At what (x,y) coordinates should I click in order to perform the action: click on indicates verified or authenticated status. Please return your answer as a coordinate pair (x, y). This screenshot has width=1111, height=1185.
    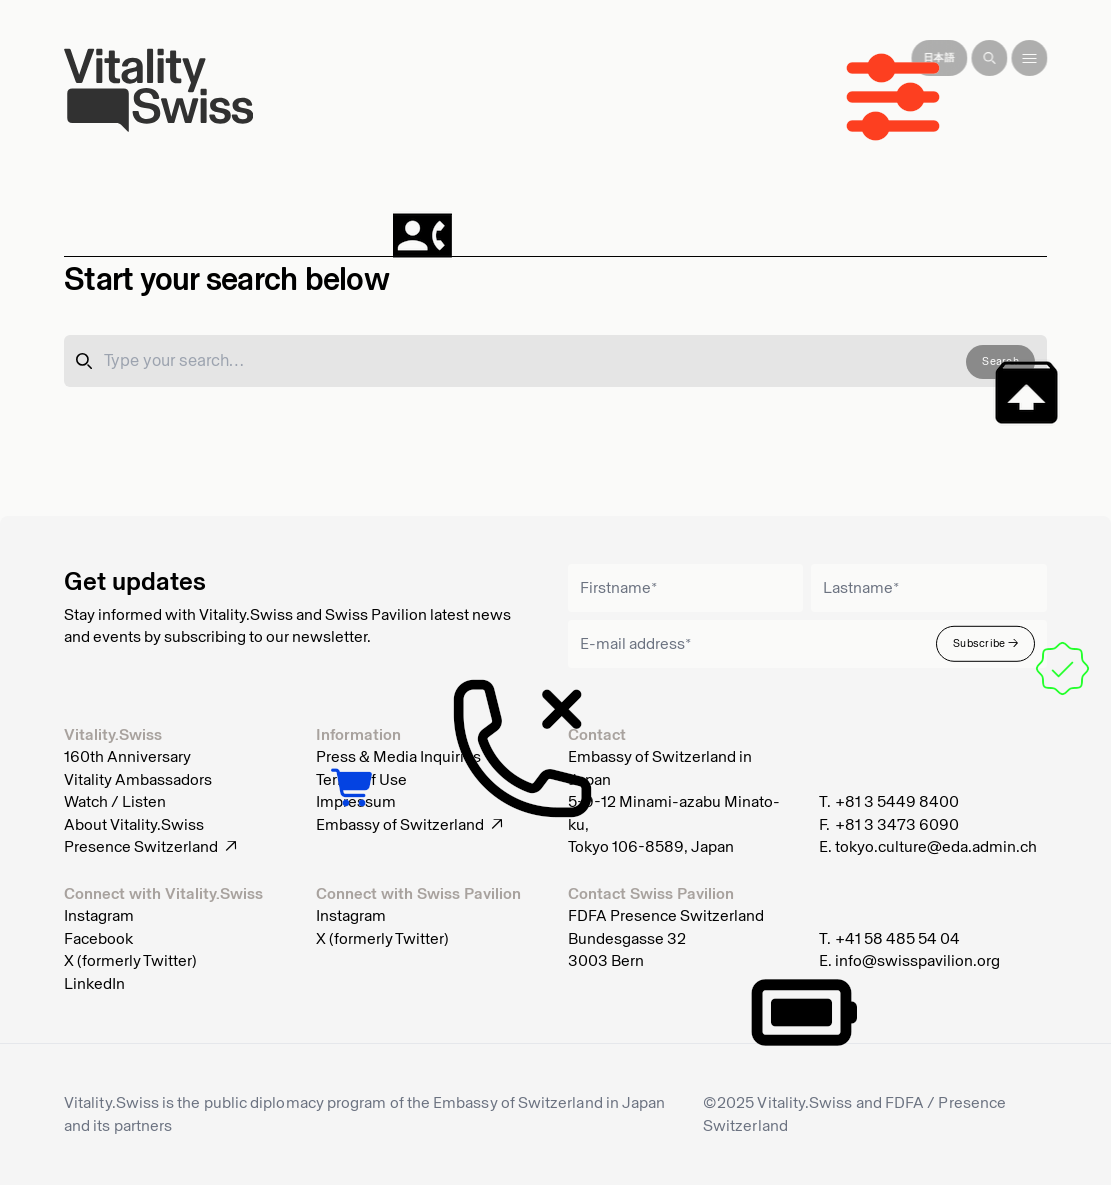
    Looking at the image, I should click on (1062, 668).